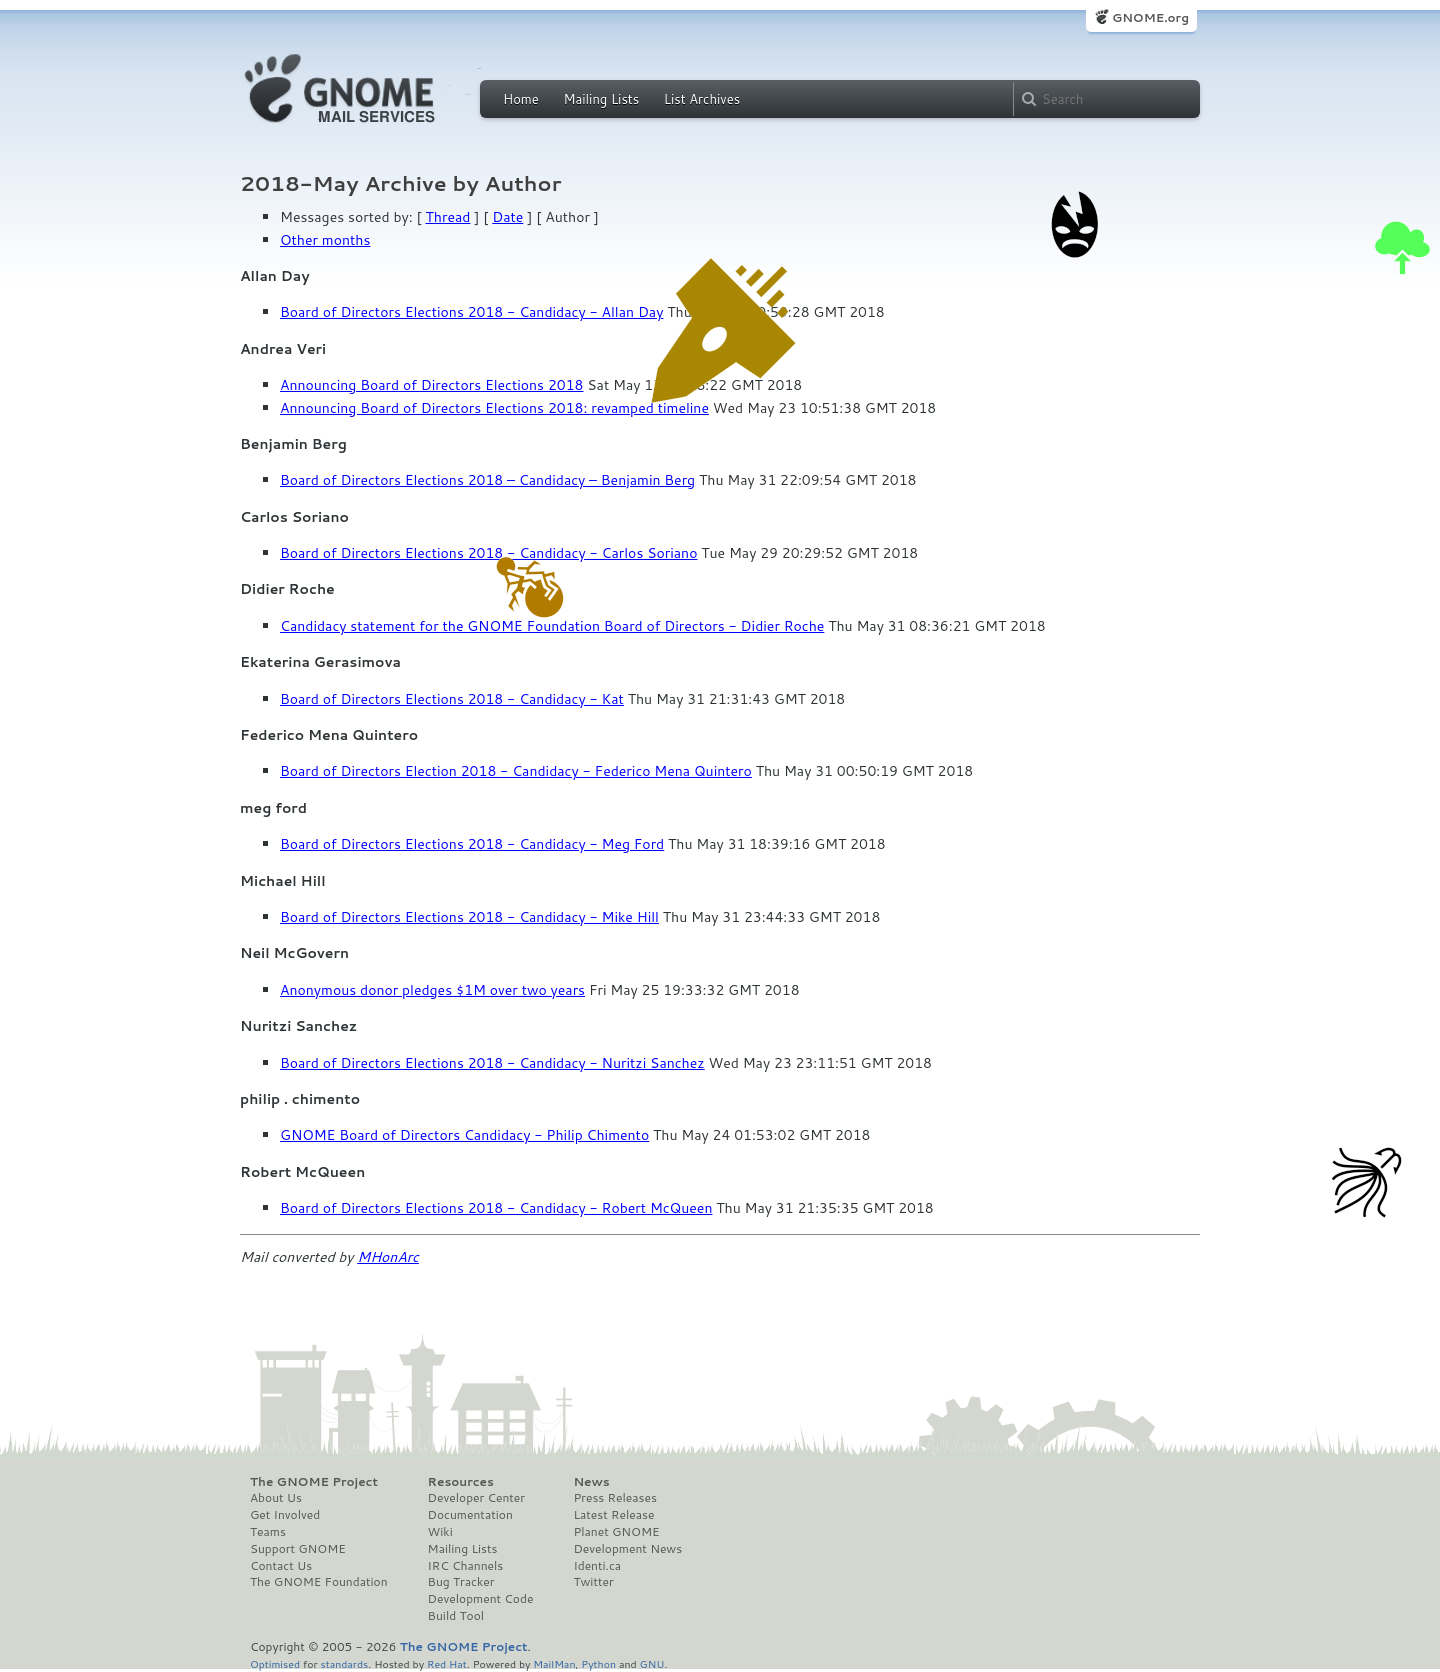  I want to click on fishing lure or jig equipment icon, so click(1367, 1182).